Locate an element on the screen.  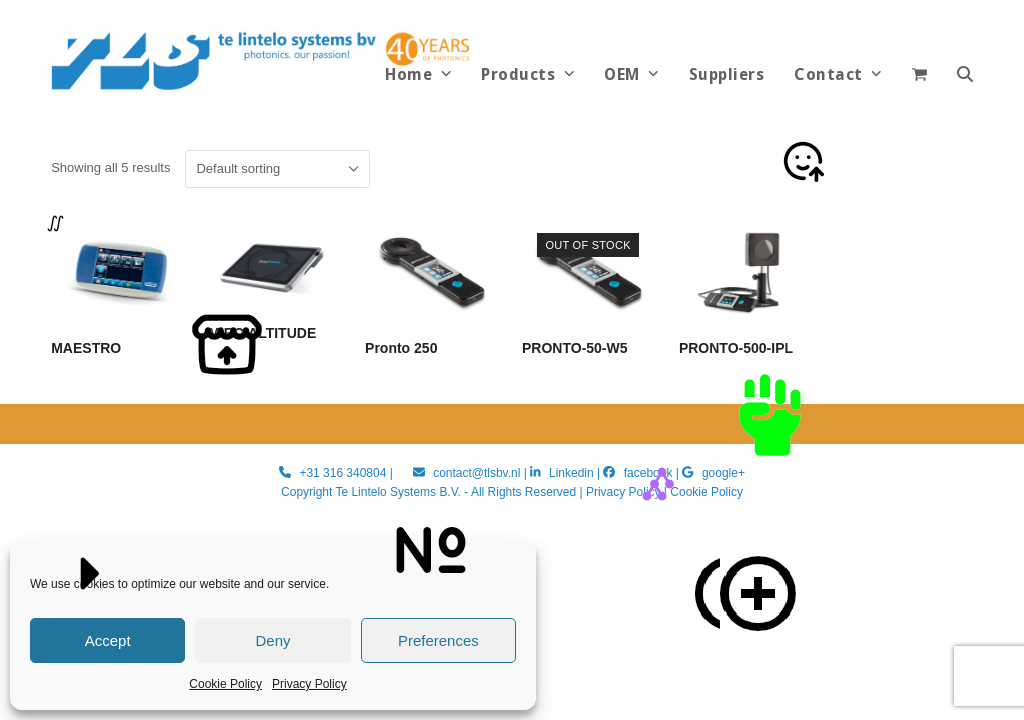
view hierarchical data structure is located at coordinates (659, 484).